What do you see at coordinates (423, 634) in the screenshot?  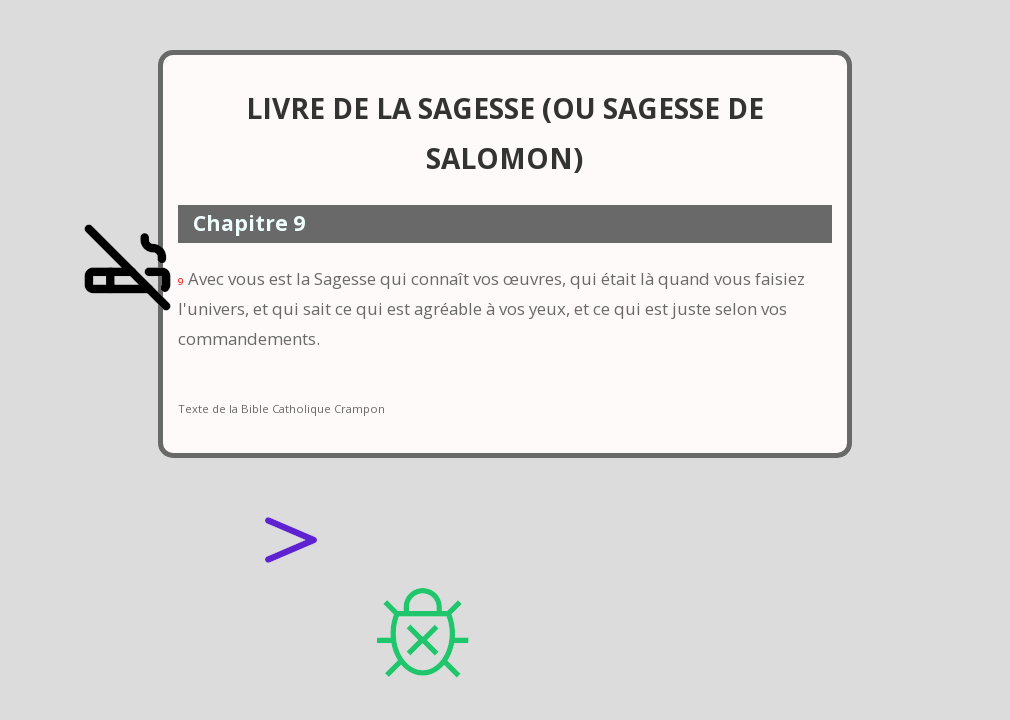 I see `start debugging mode` at bounding box center [423, 634].